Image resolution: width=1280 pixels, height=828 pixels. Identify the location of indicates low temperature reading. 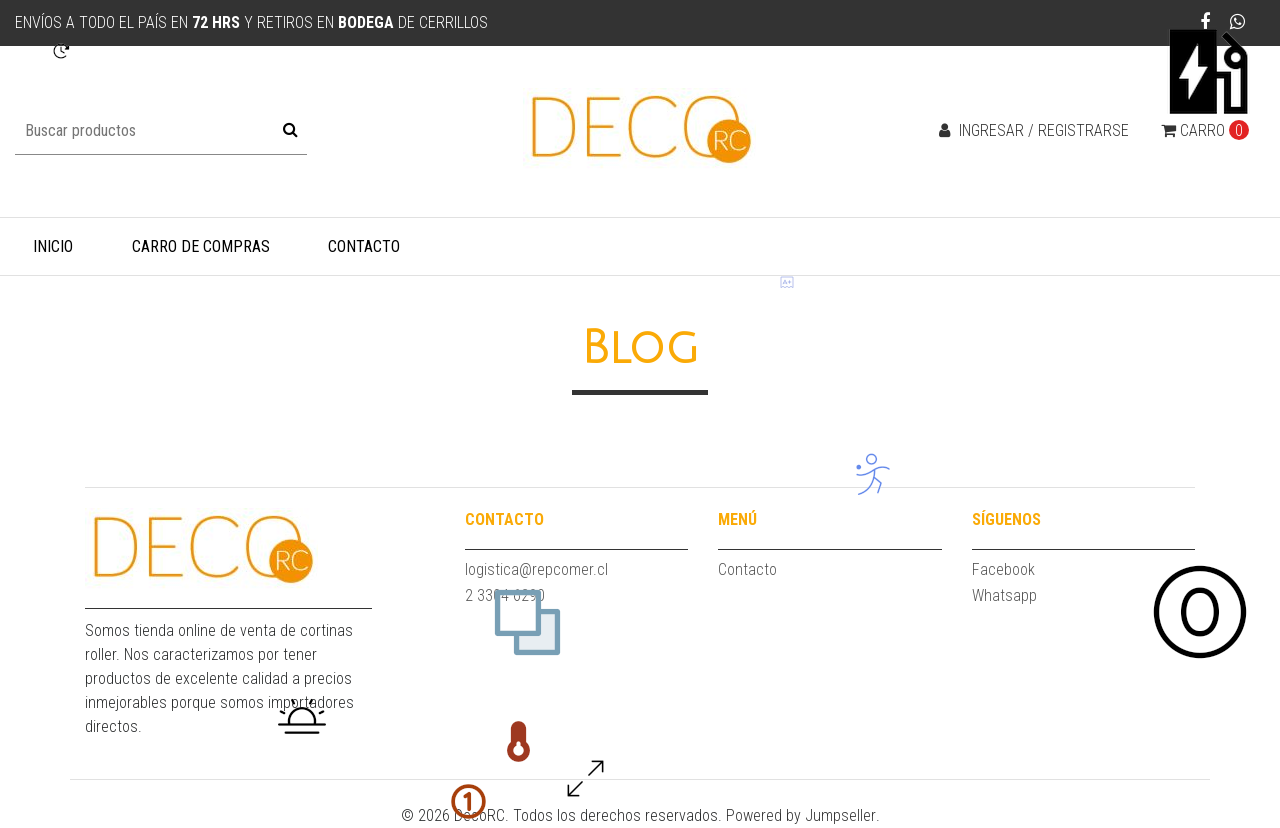
(518, 741).